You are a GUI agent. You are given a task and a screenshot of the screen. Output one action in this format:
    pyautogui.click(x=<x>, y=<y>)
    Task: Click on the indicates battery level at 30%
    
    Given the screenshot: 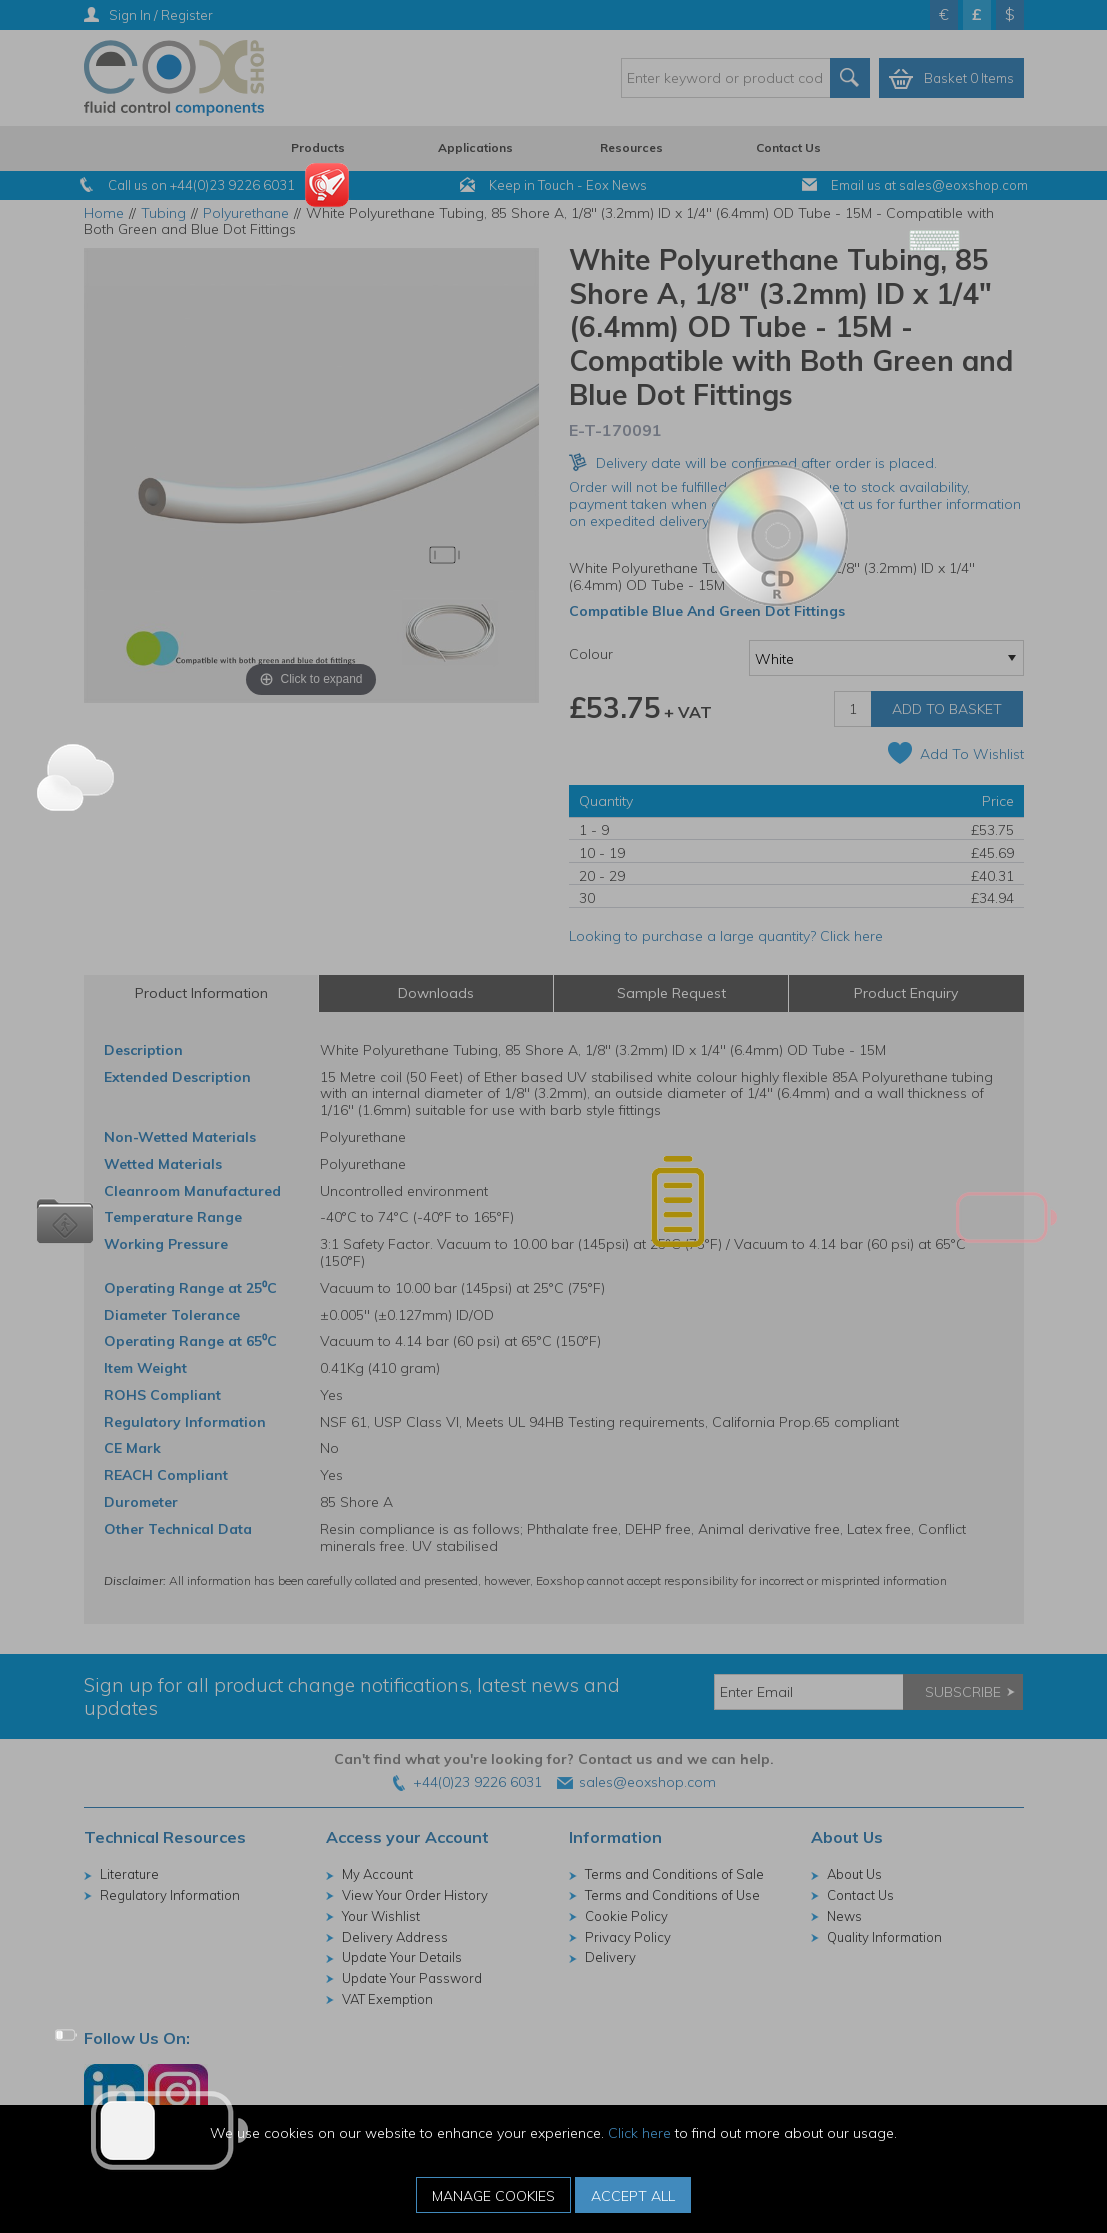 What is the action you would take?
    pyautogui.click(x=66, y=2035)
    